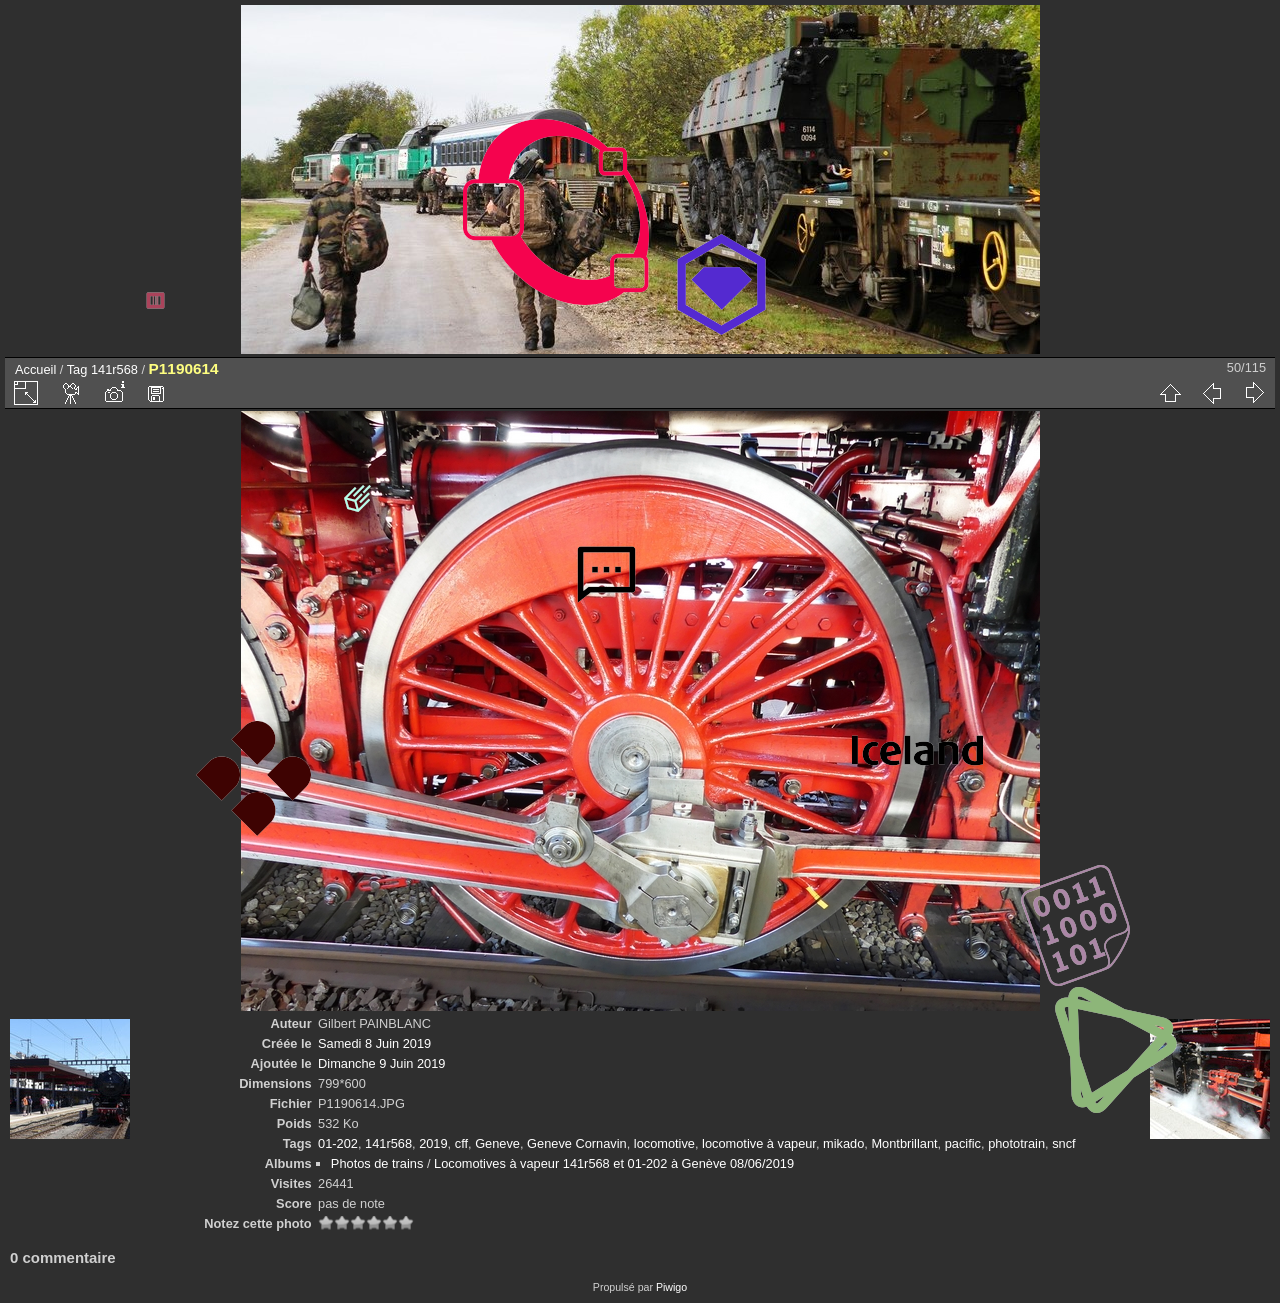  Describe the element at coordinates (721, 284) in the screenshot. I see `visit the RubyGems package repository` at that location.